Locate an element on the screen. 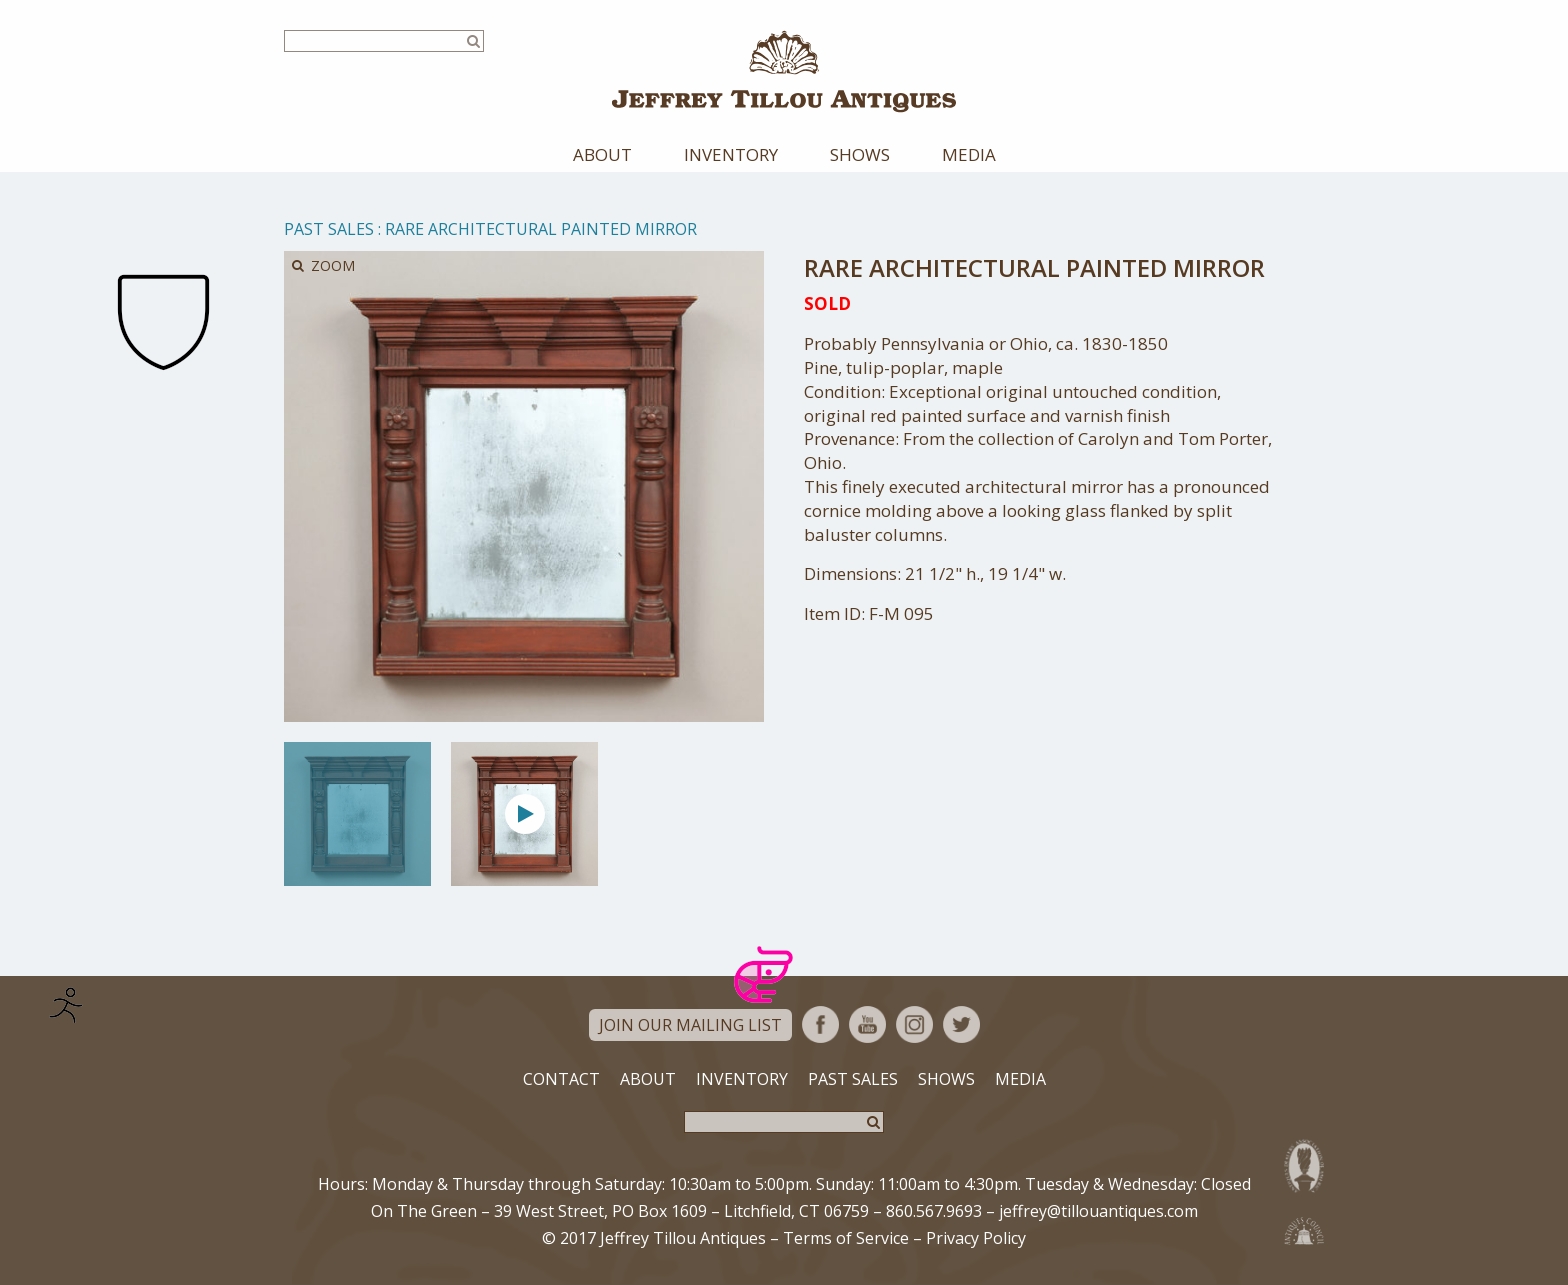 The height and width of the screenshot is (1285, 1568). start a running or fitness activity is located at coordinates (66, 1004).